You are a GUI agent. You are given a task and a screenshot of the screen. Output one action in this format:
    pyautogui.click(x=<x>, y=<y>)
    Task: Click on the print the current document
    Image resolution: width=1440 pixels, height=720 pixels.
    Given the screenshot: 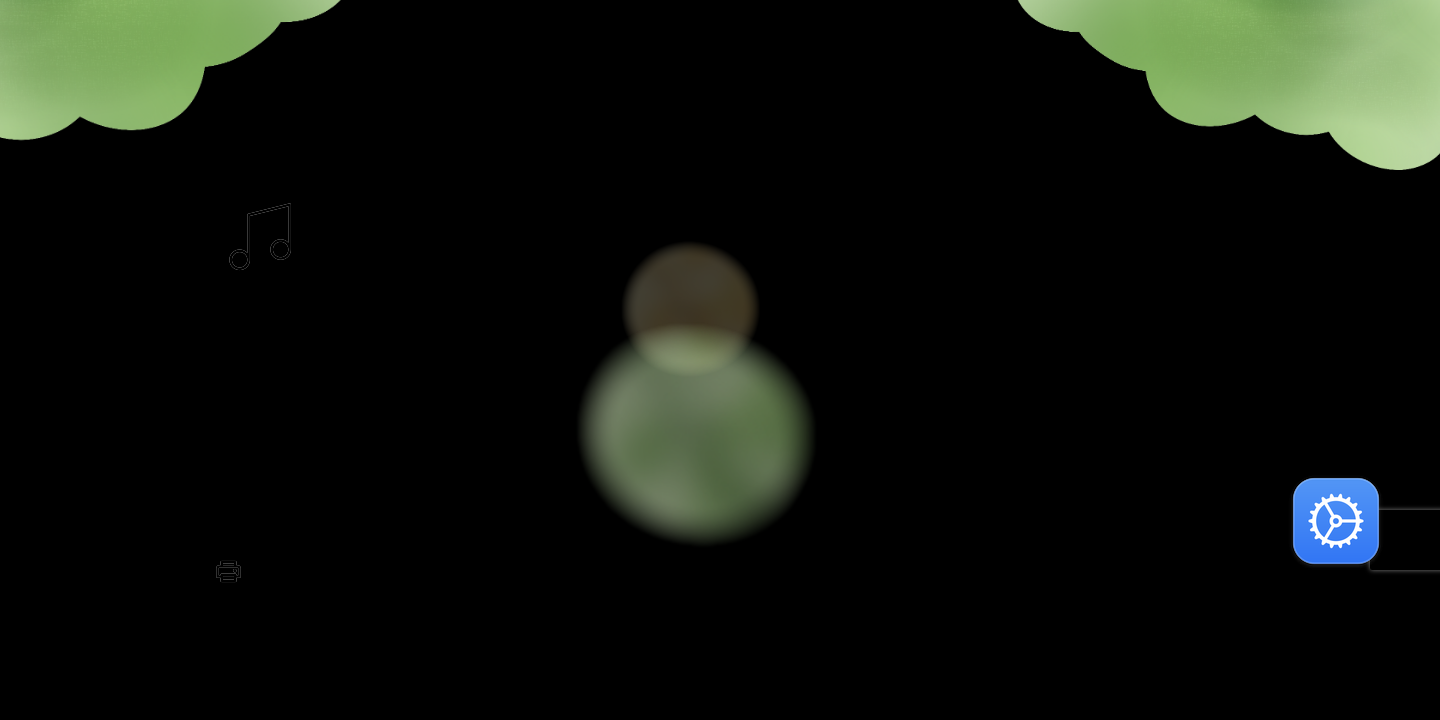 What is the action you would take?
    pyautogui.click(x=228, y=571)
    